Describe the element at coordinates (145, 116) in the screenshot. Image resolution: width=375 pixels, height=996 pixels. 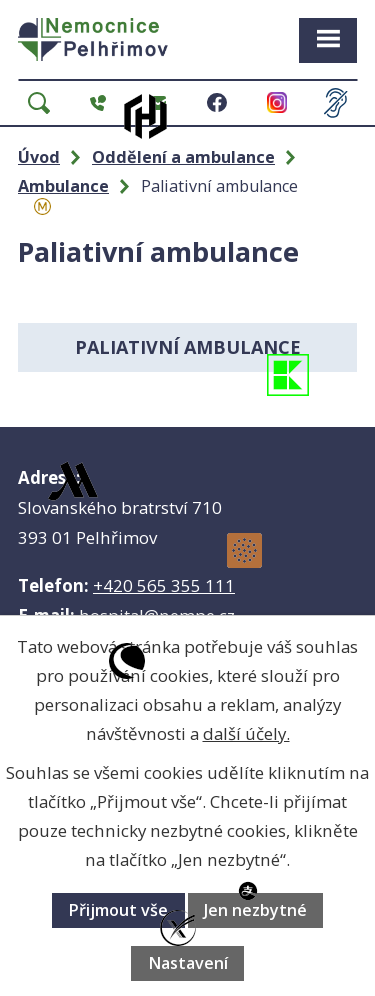
I see `HashiCorp company logo` at that location.